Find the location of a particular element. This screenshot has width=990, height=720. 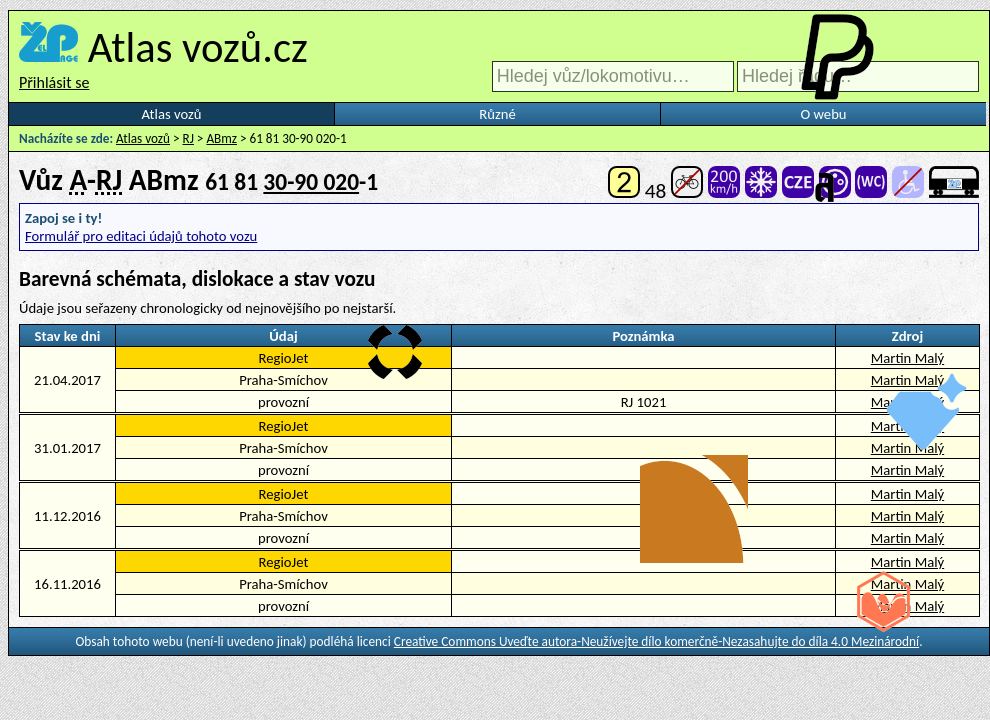

open zerodha trading app is located at coordinates (694, 509).